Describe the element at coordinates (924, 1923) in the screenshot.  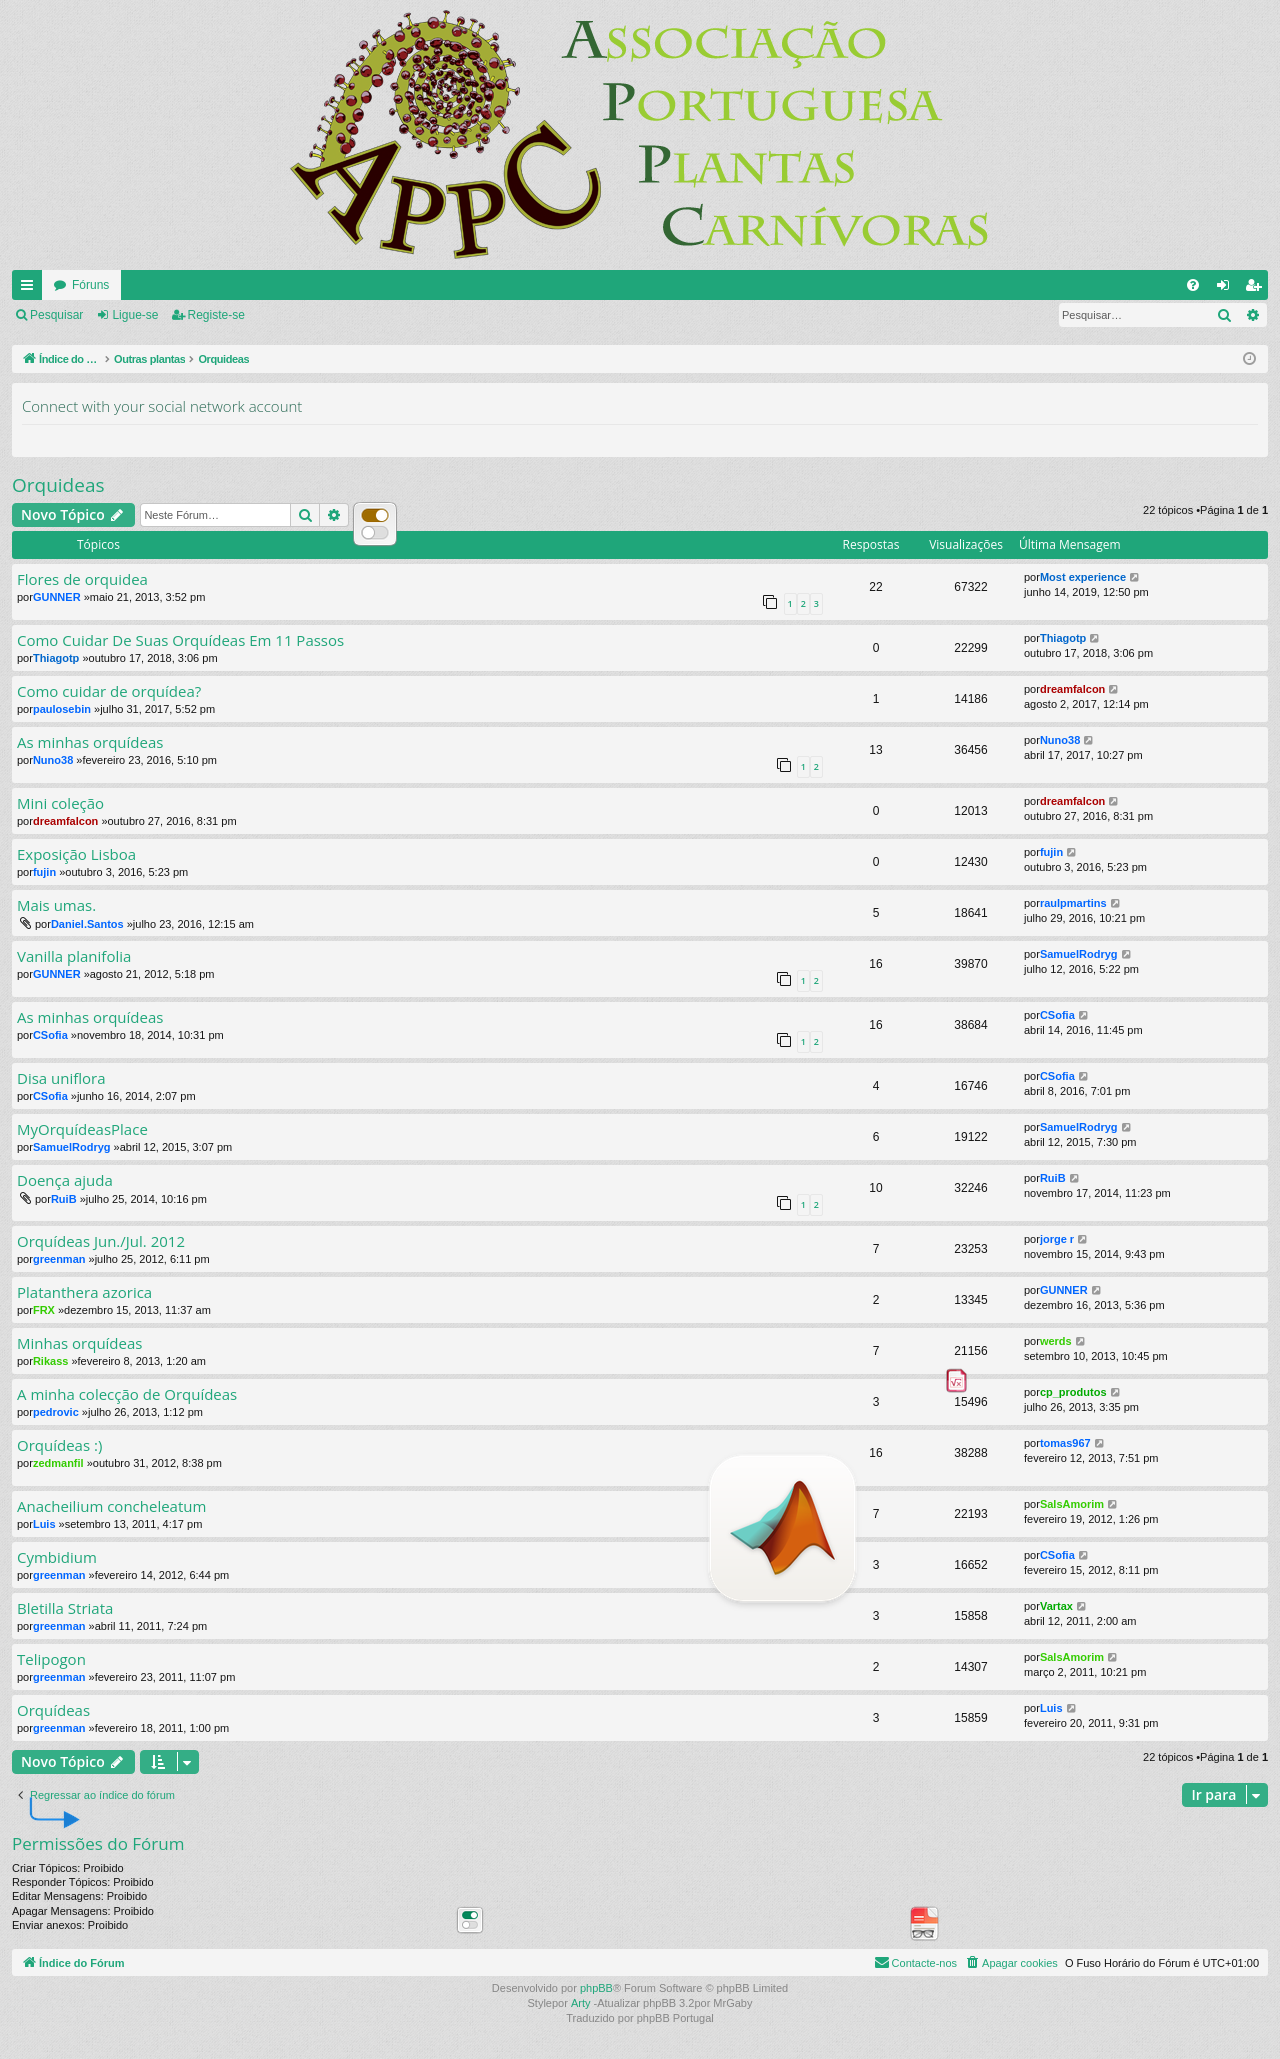
I see `open the papers document viewer app` at that location.